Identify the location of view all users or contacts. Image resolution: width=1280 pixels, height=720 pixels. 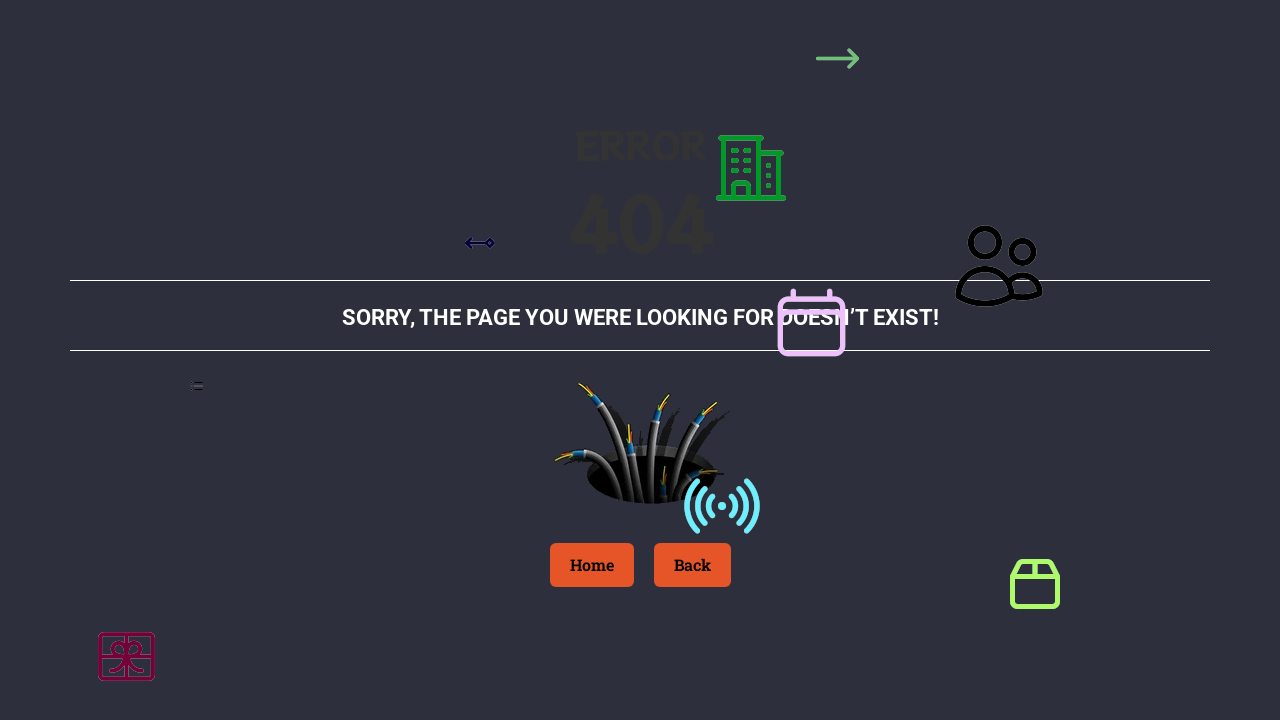
(999, 266).